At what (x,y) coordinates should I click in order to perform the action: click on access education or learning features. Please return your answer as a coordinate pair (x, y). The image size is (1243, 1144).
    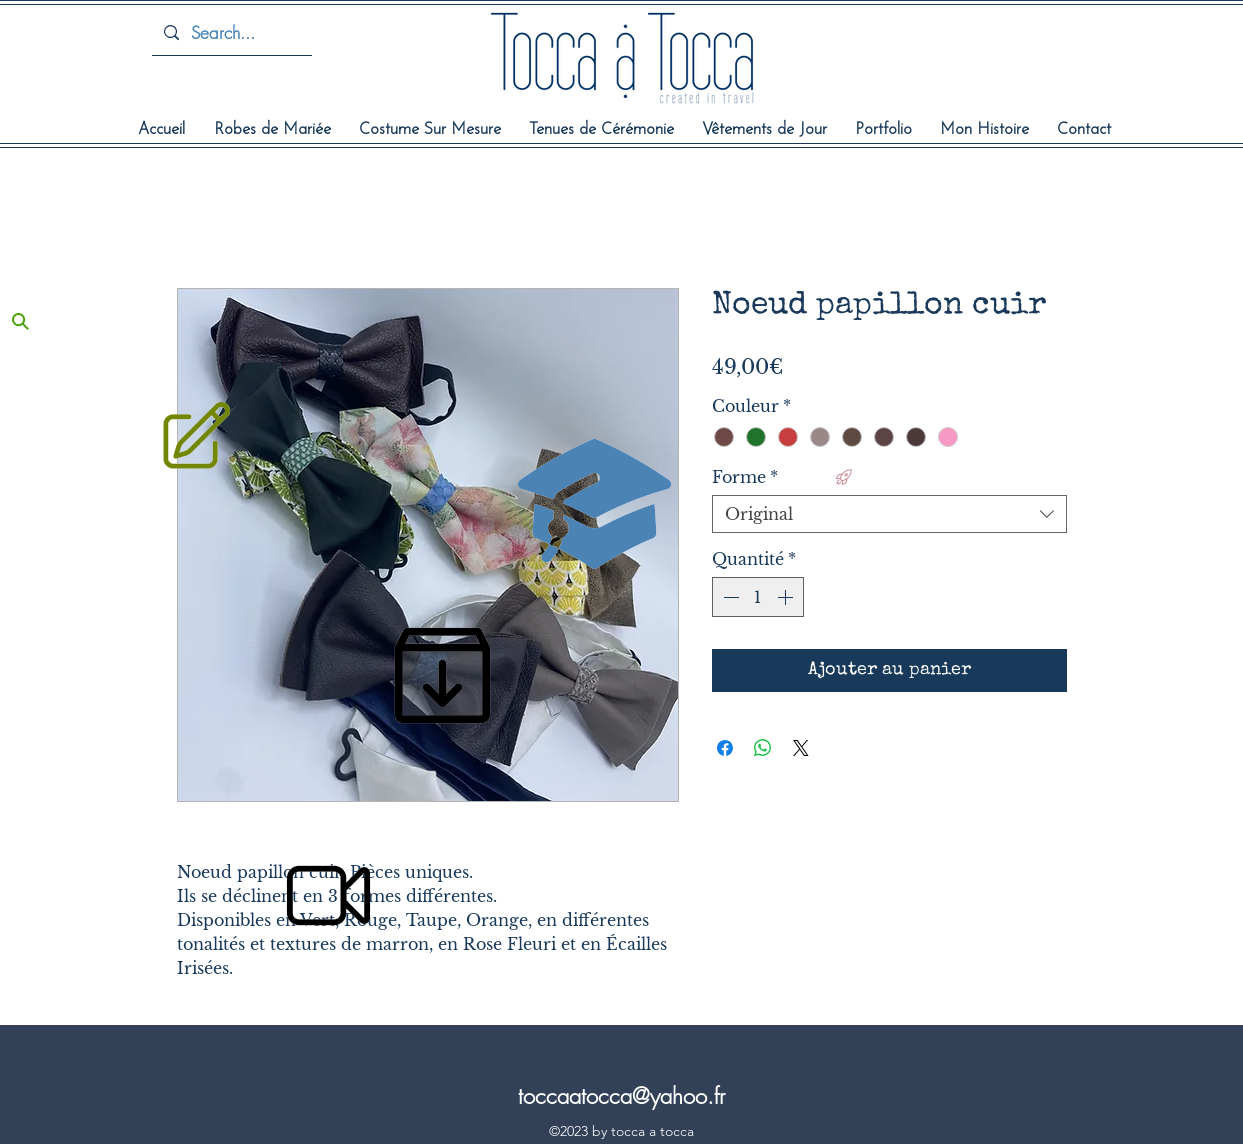
    Looking at the image, I should click on (594, 502).